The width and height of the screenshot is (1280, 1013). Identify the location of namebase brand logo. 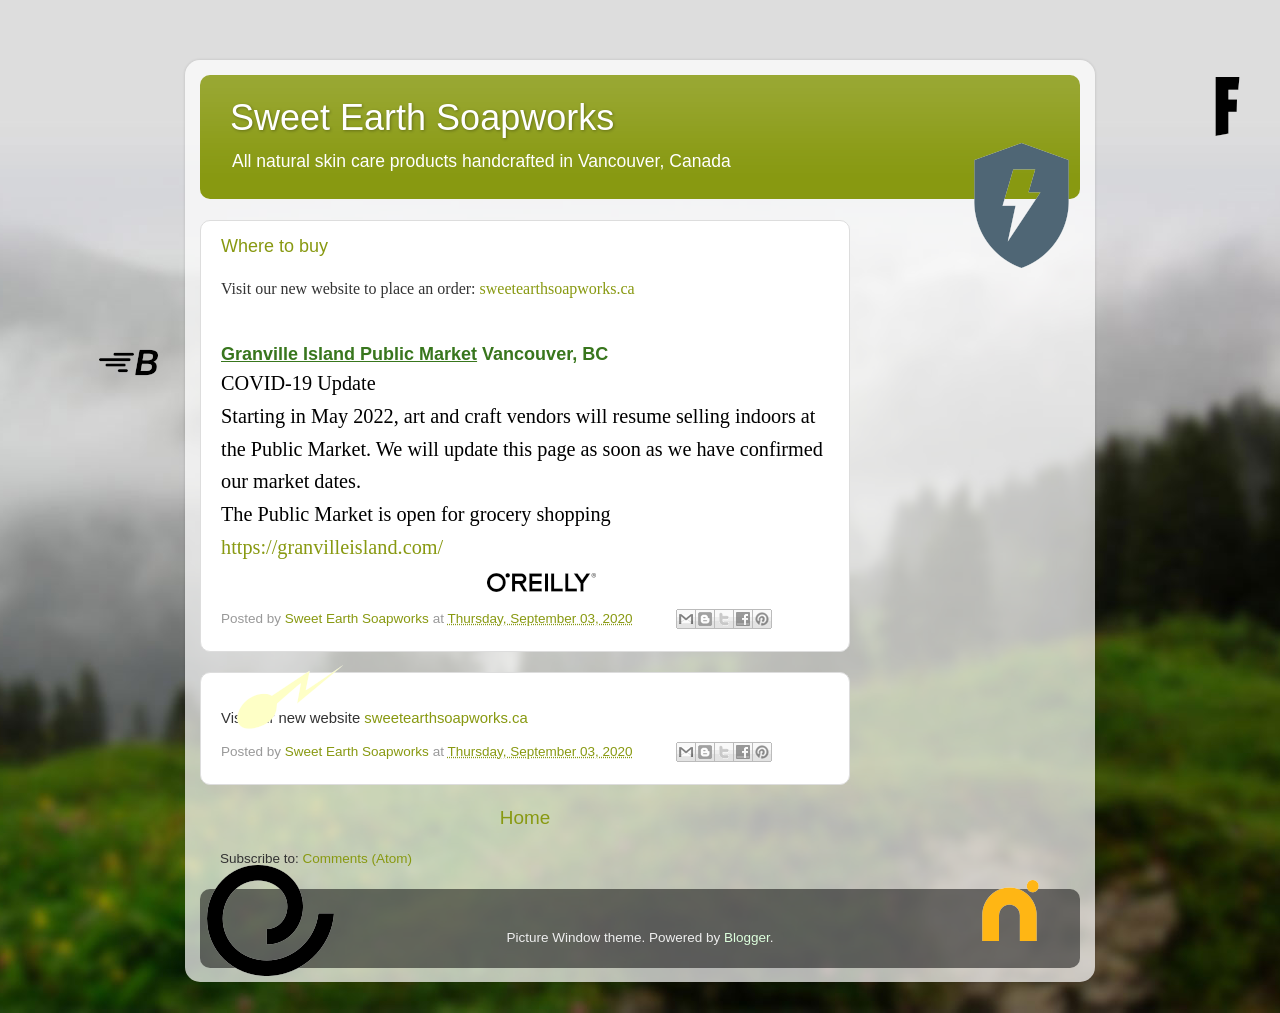
(1010, 910).